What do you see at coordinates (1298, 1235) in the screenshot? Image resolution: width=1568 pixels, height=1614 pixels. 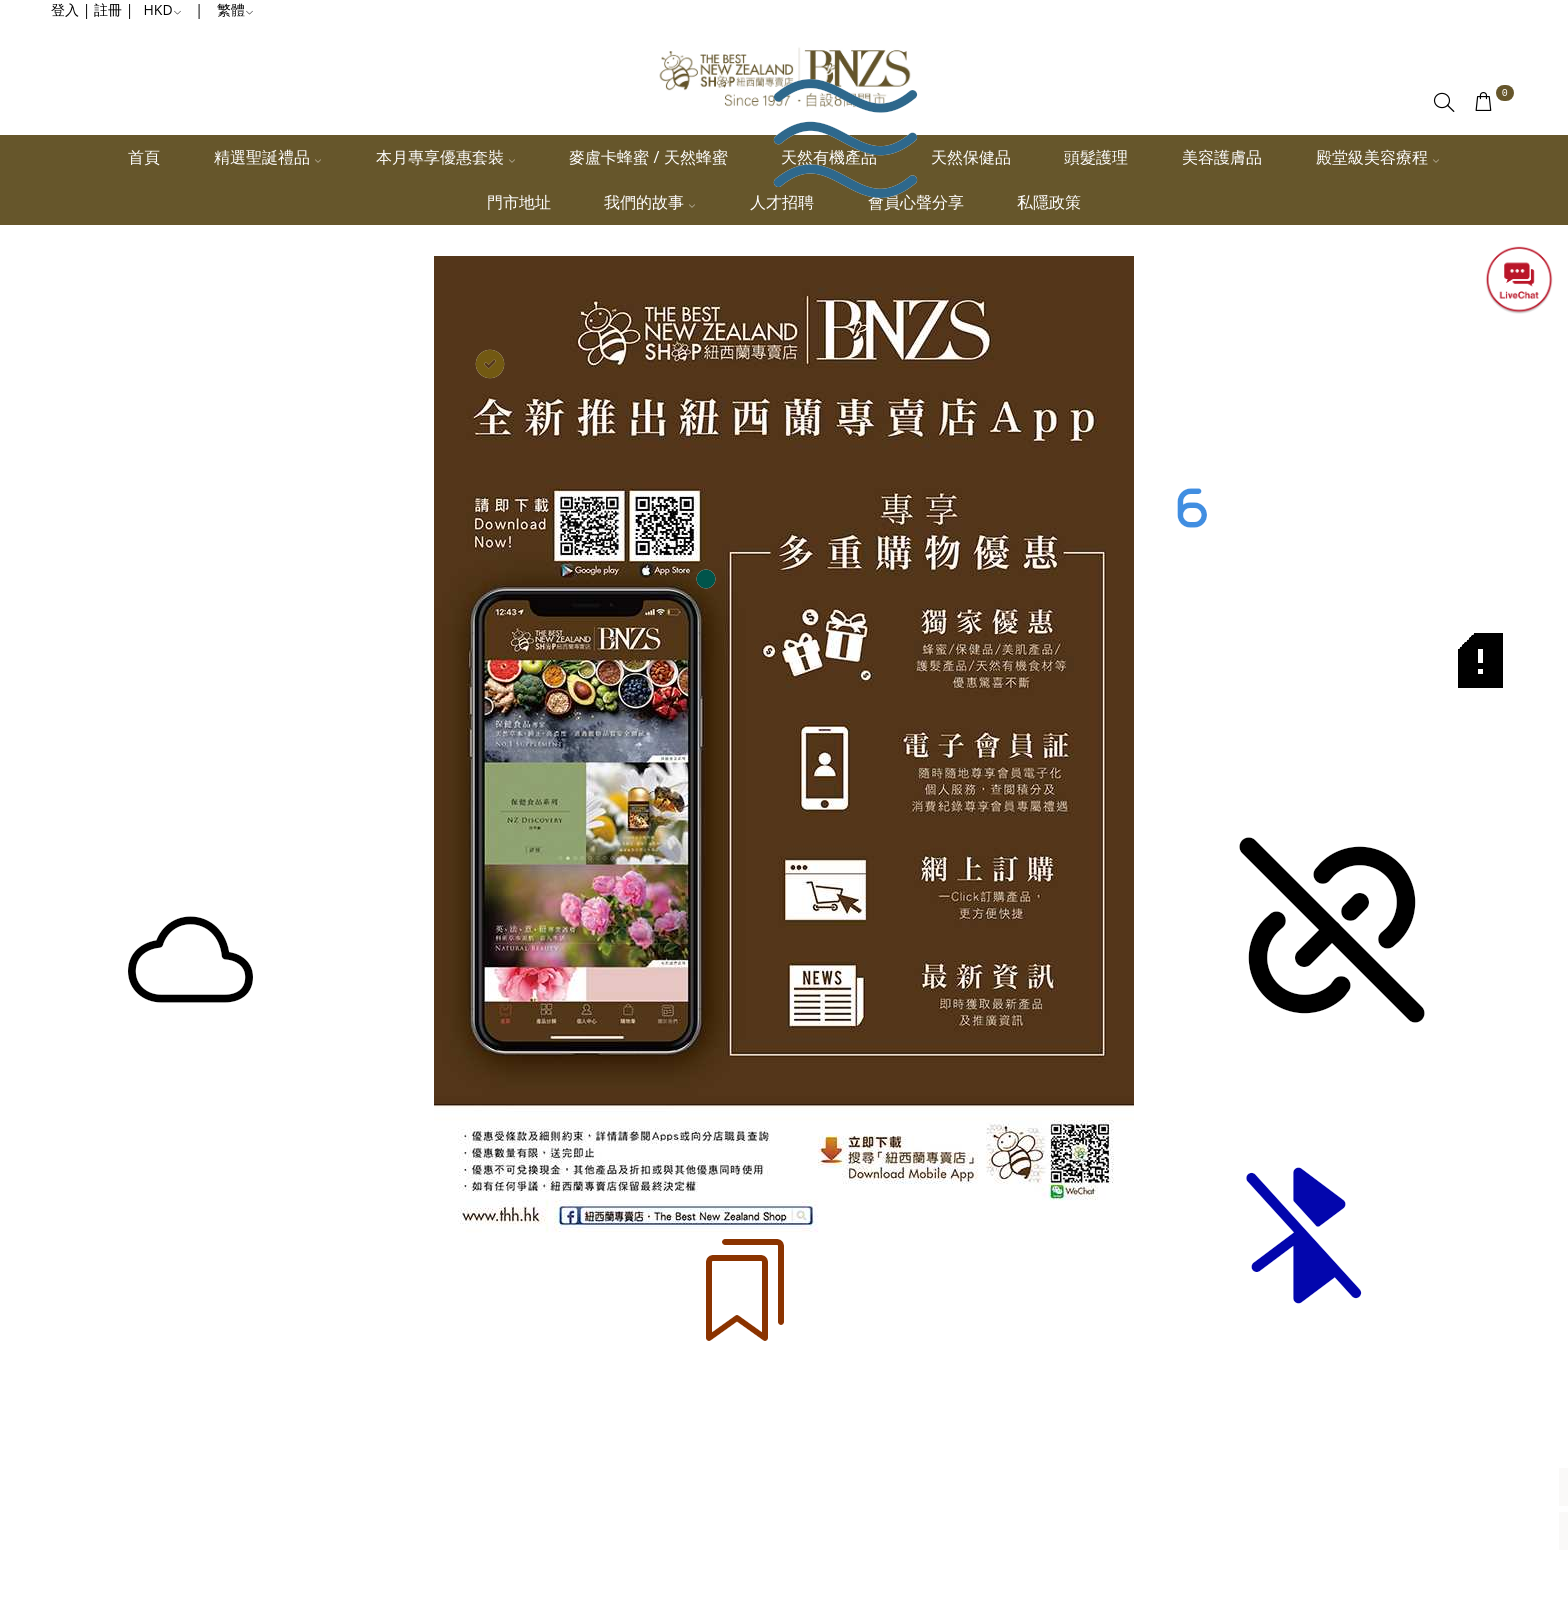 I see `bluetooth is disabled or unavailable` at bounding box center [1298, 1235].